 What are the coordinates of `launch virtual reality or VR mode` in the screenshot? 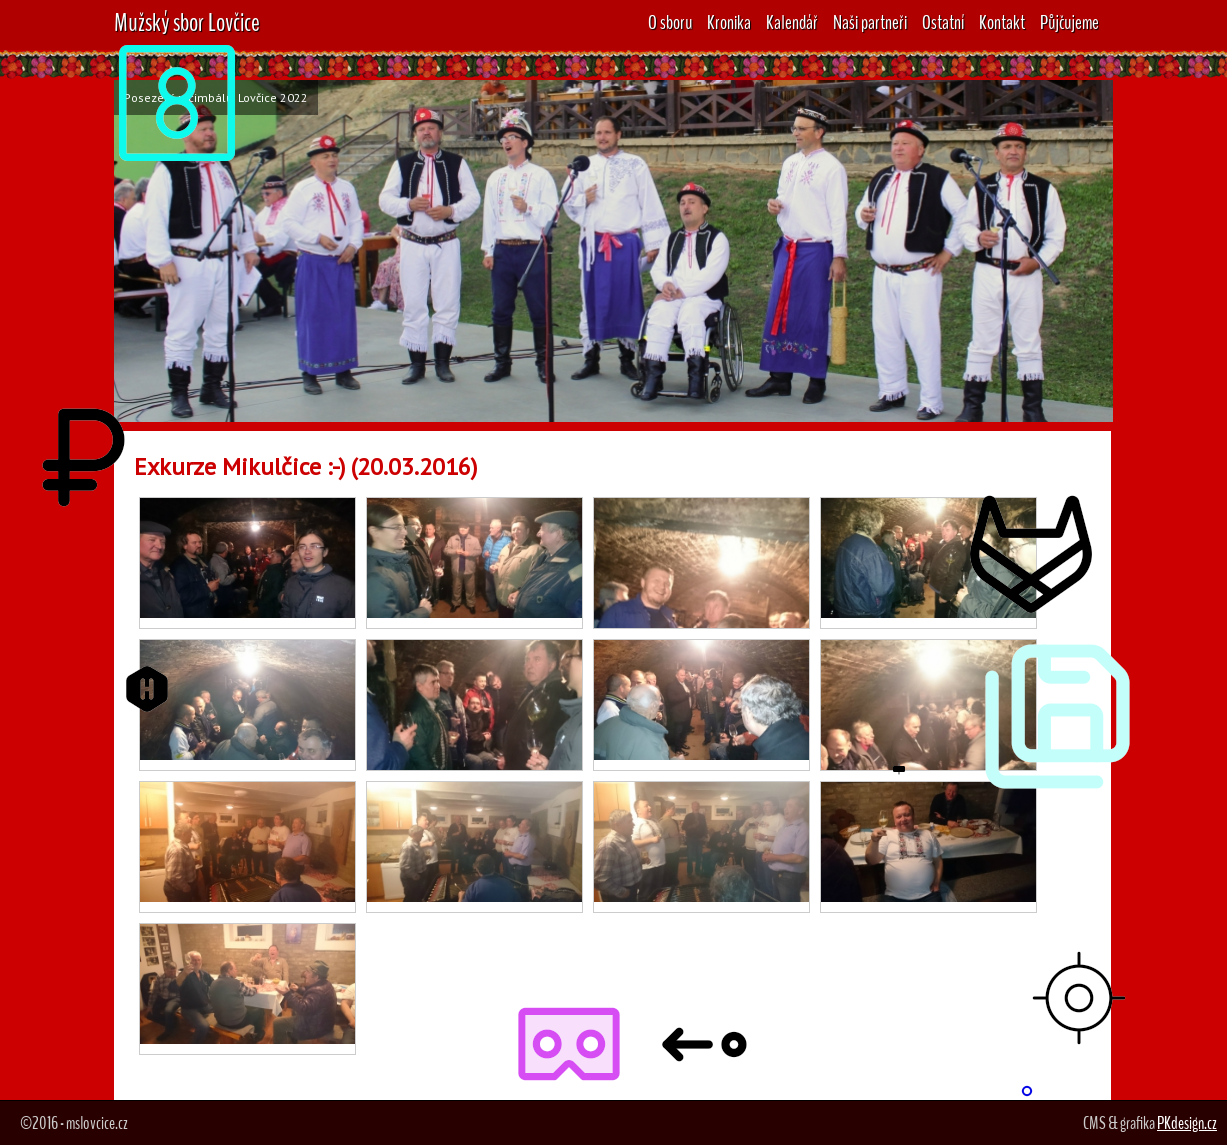 It's located at (569, 1044).